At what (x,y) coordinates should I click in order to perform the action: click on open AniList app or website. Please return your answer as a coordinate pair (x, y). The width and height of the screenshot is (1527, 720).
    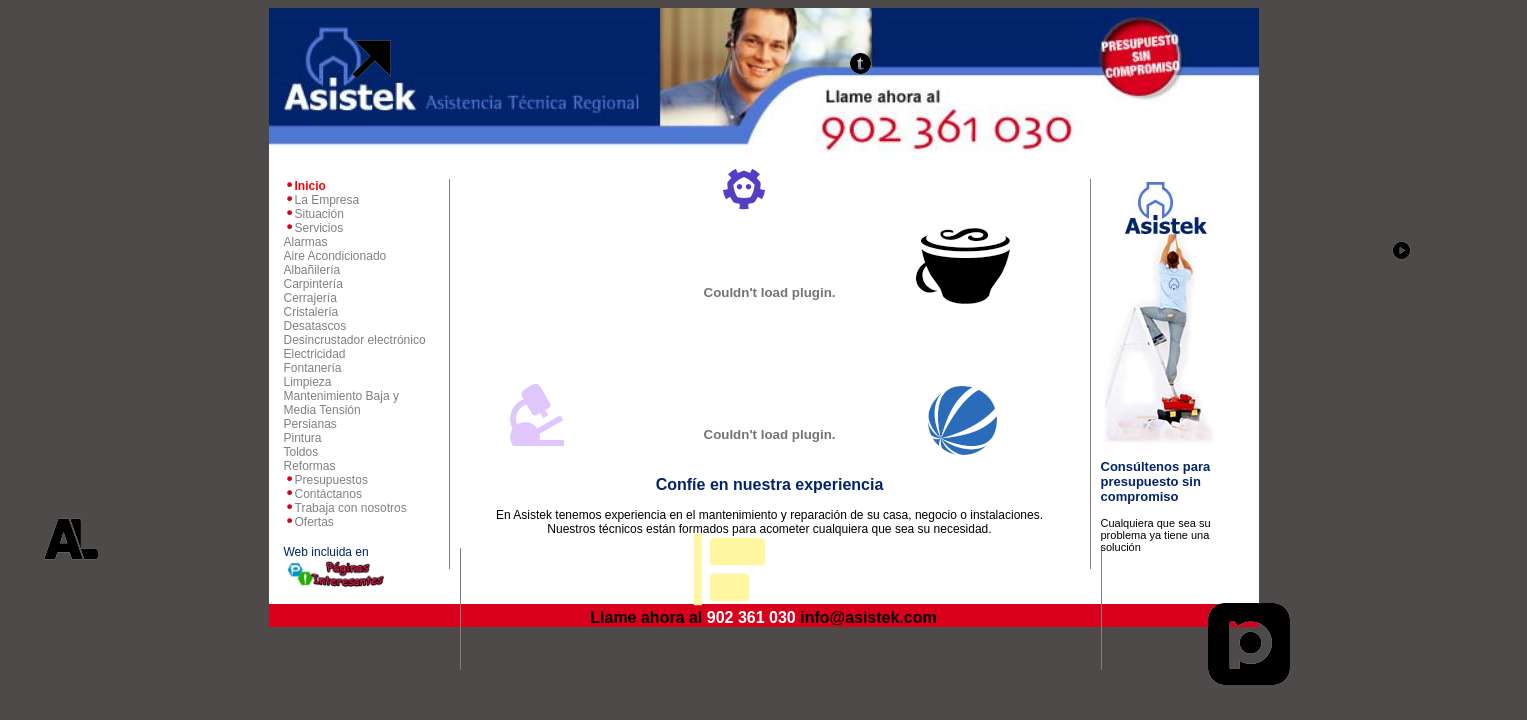
    Looking at the image, I should click on (71, 539).